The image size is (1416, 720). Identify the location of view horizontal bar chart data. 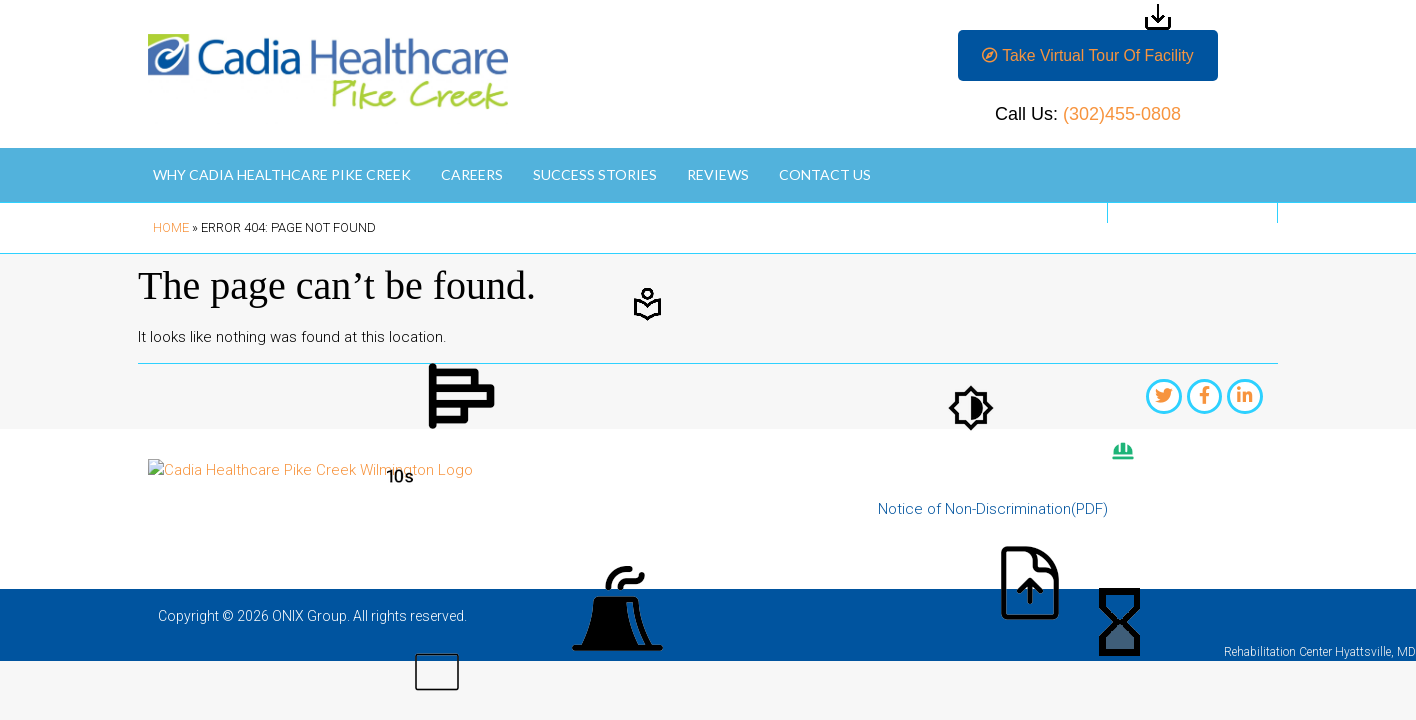
(459, 396).